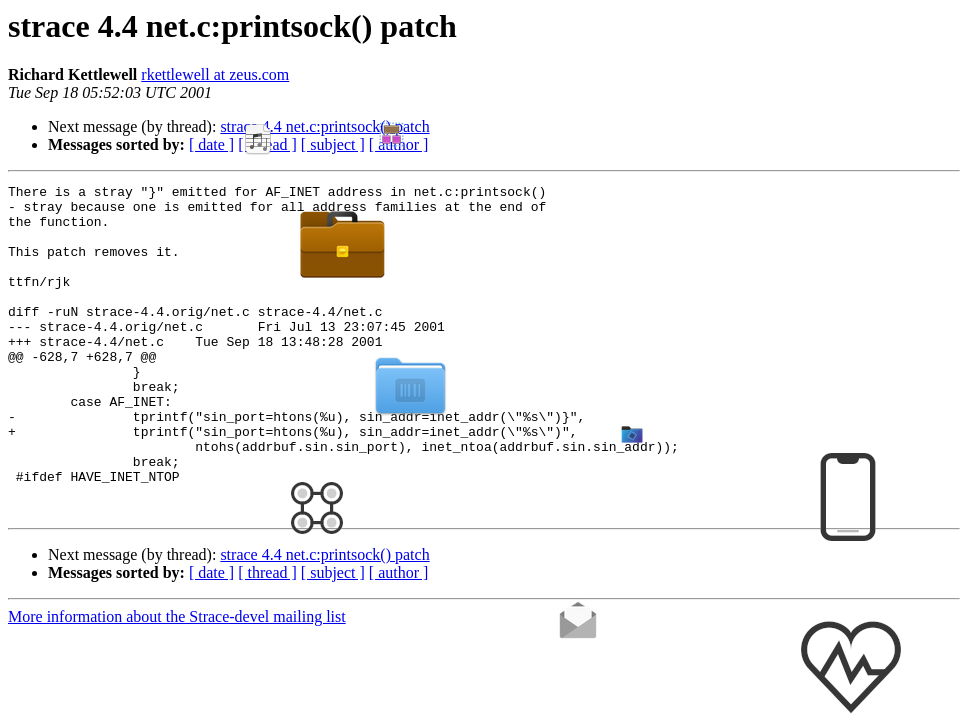 Image resolution: width=968 pixels, height=720 pixels. Describe the element at coordinates (317, 508) in the screenshot. I see `configure hot corners behavior` at that location.